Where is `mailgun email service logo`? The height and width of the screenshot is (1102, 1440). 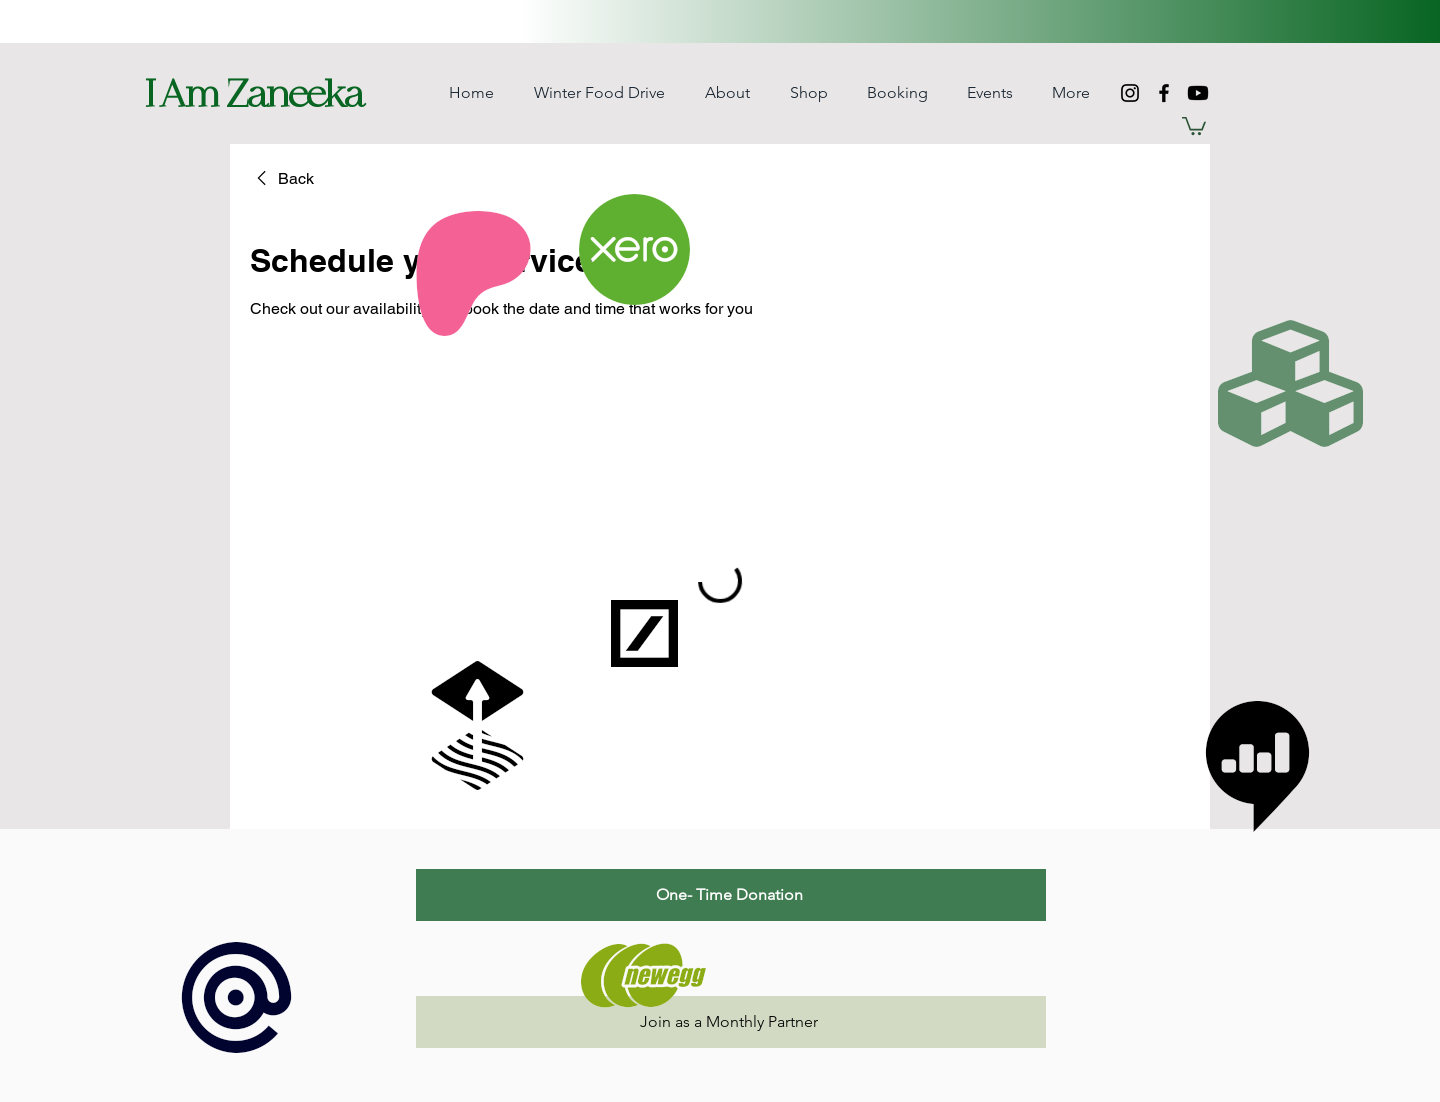 mailgun email service logo is located at coordinates (236, 997).